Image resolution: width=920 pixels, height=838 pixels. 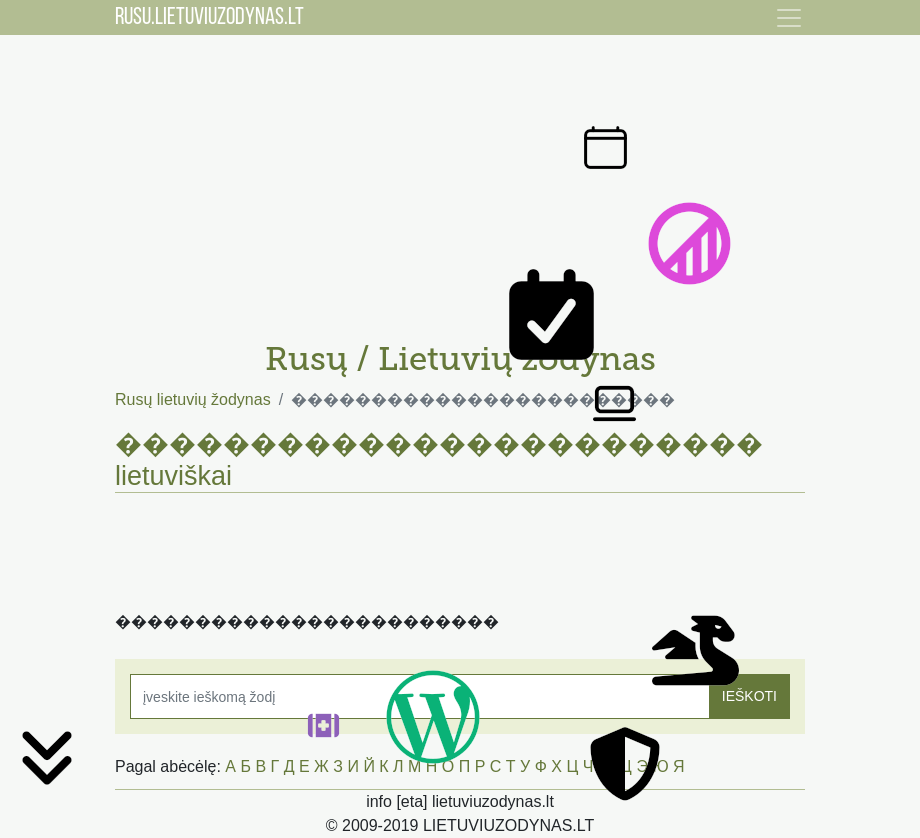 What do you see at coordinates (551, 317) in the screenshot?
I see `confirm or schedule an appointment` at bounding box center [551, 317].